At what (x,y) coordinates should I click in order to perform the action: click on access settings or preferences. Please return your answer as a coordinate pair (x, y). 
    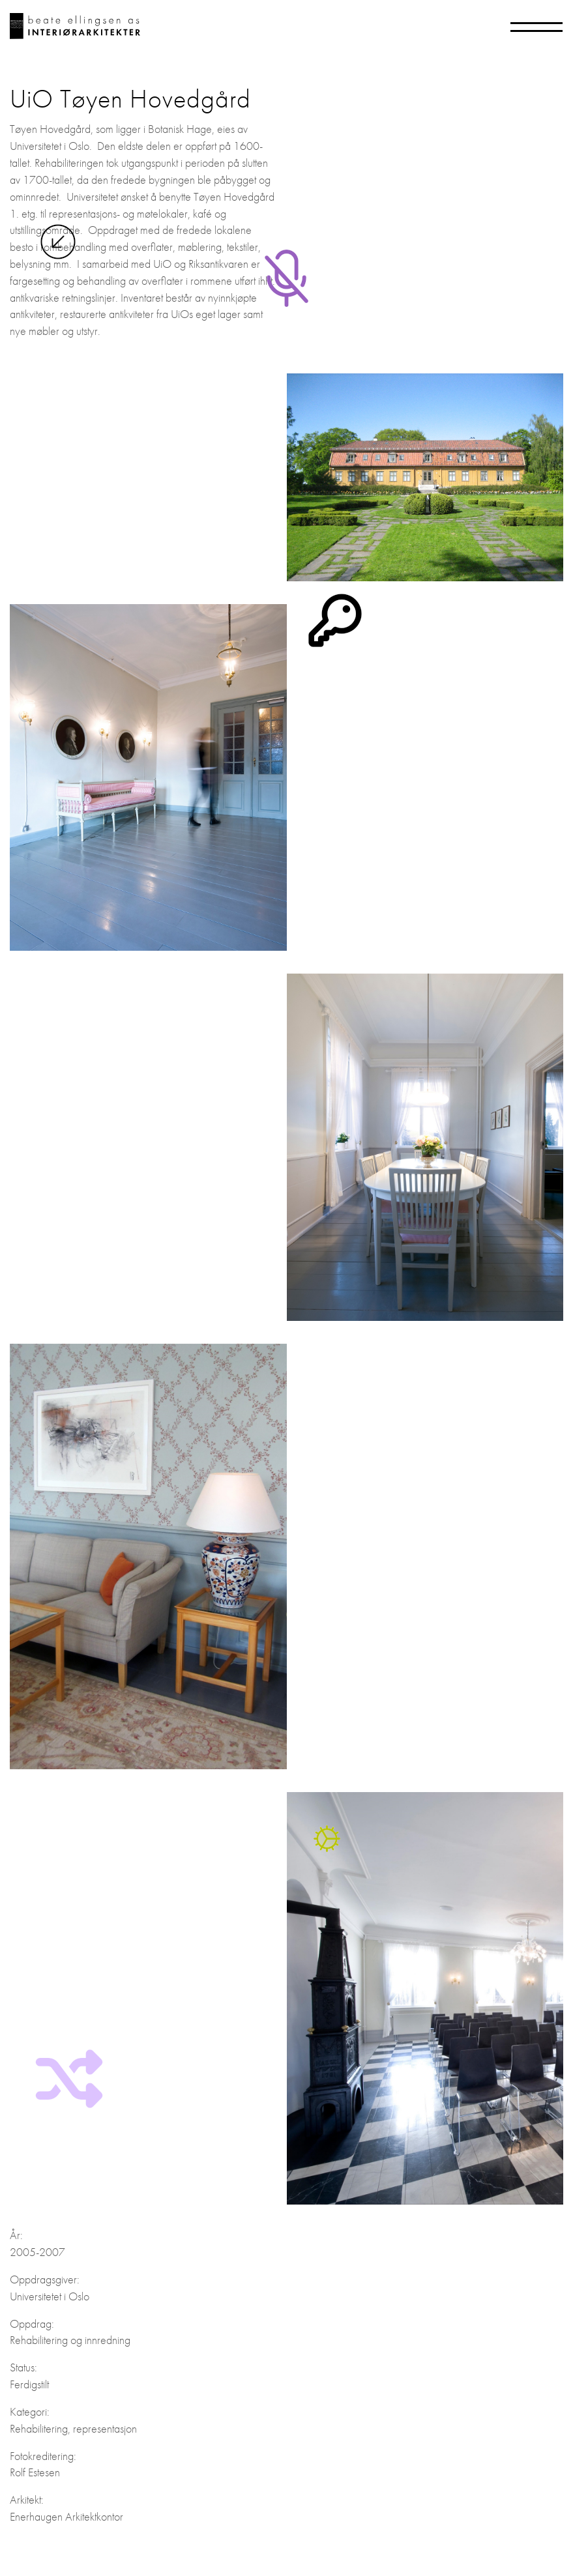
    Looking at the image, I should click on (327, 1838).